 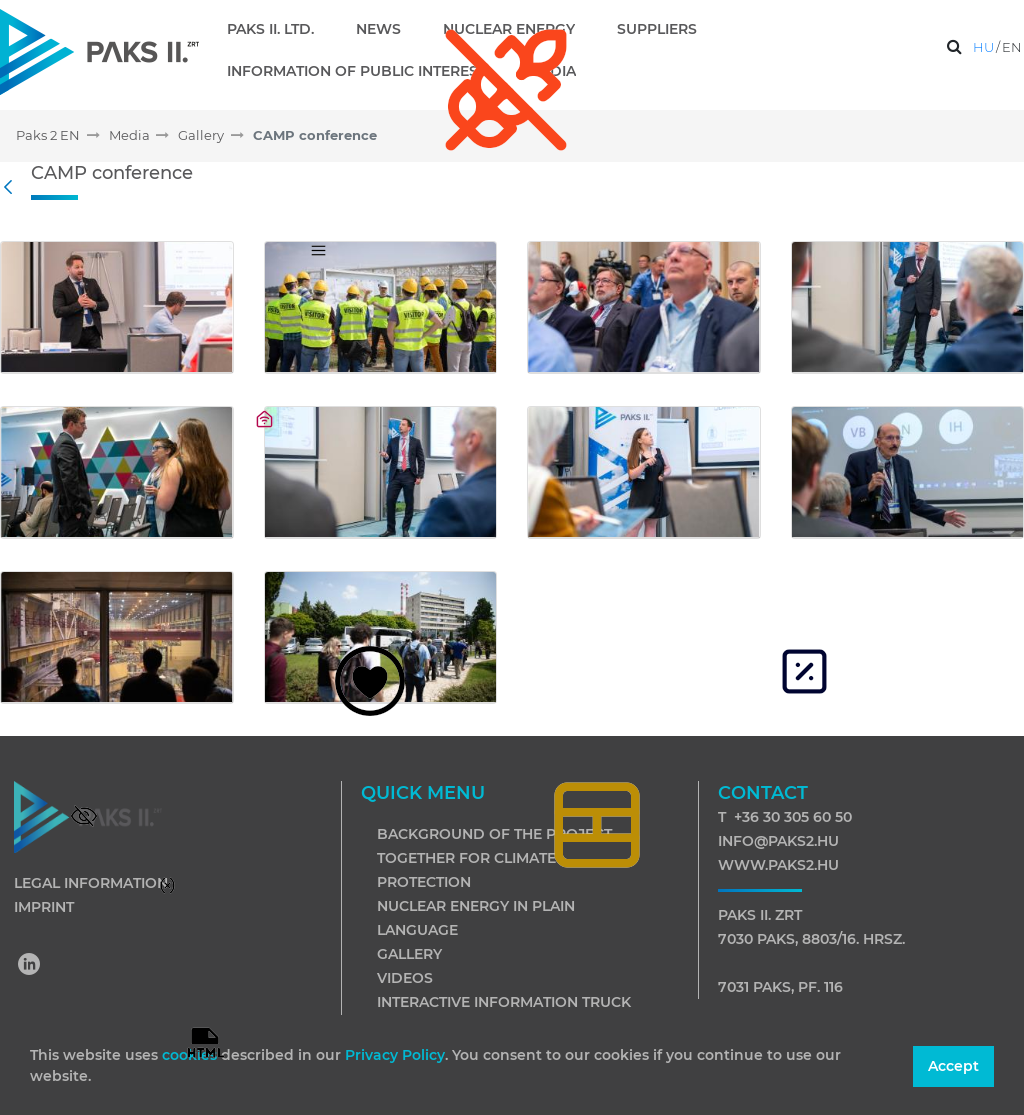 What do you see at coordinates (167, 885) in the screenshot?
I see `represents a variable or dynamic value in code` at bounding box center [167, 885].